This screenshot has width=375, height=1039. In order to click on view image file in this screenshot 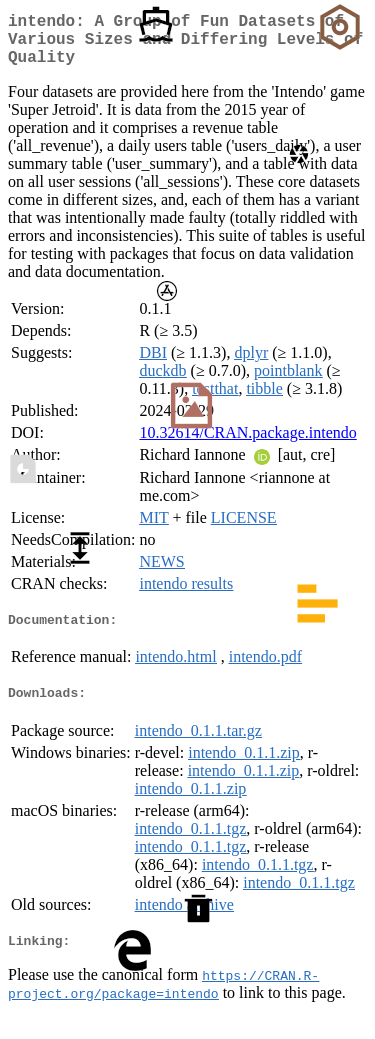, I will do `click(191, 405)`.